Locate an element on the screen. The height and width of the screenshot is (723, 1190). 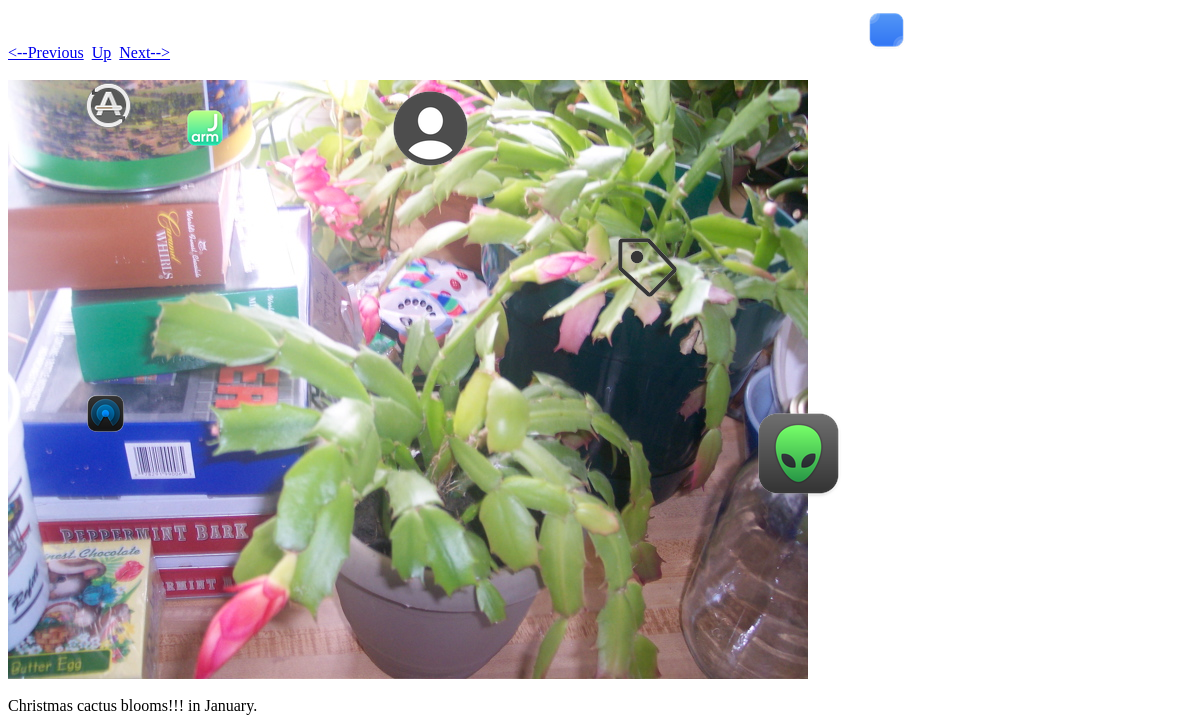
configure hot corners behavior is located at coordinates (886, 30).